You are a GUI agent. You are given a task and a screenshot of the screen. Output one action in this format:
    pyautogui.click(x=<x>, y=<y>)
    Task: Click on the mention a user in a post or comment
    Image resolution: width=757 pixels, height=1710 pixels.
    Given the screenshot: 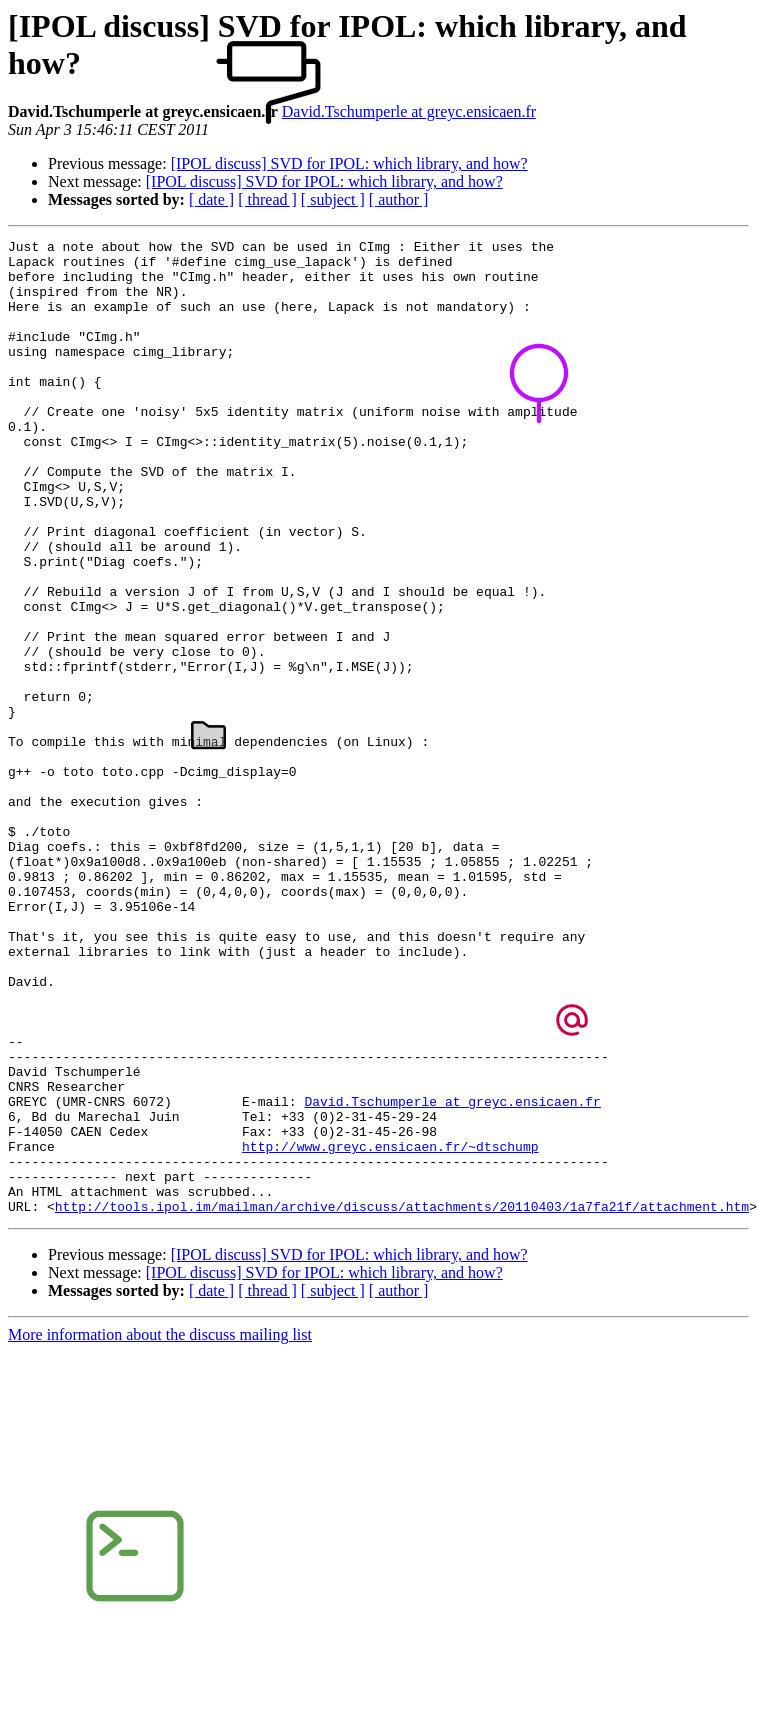 What is the action you would take?
    pyautogui.click(x=572, y=1020)
    